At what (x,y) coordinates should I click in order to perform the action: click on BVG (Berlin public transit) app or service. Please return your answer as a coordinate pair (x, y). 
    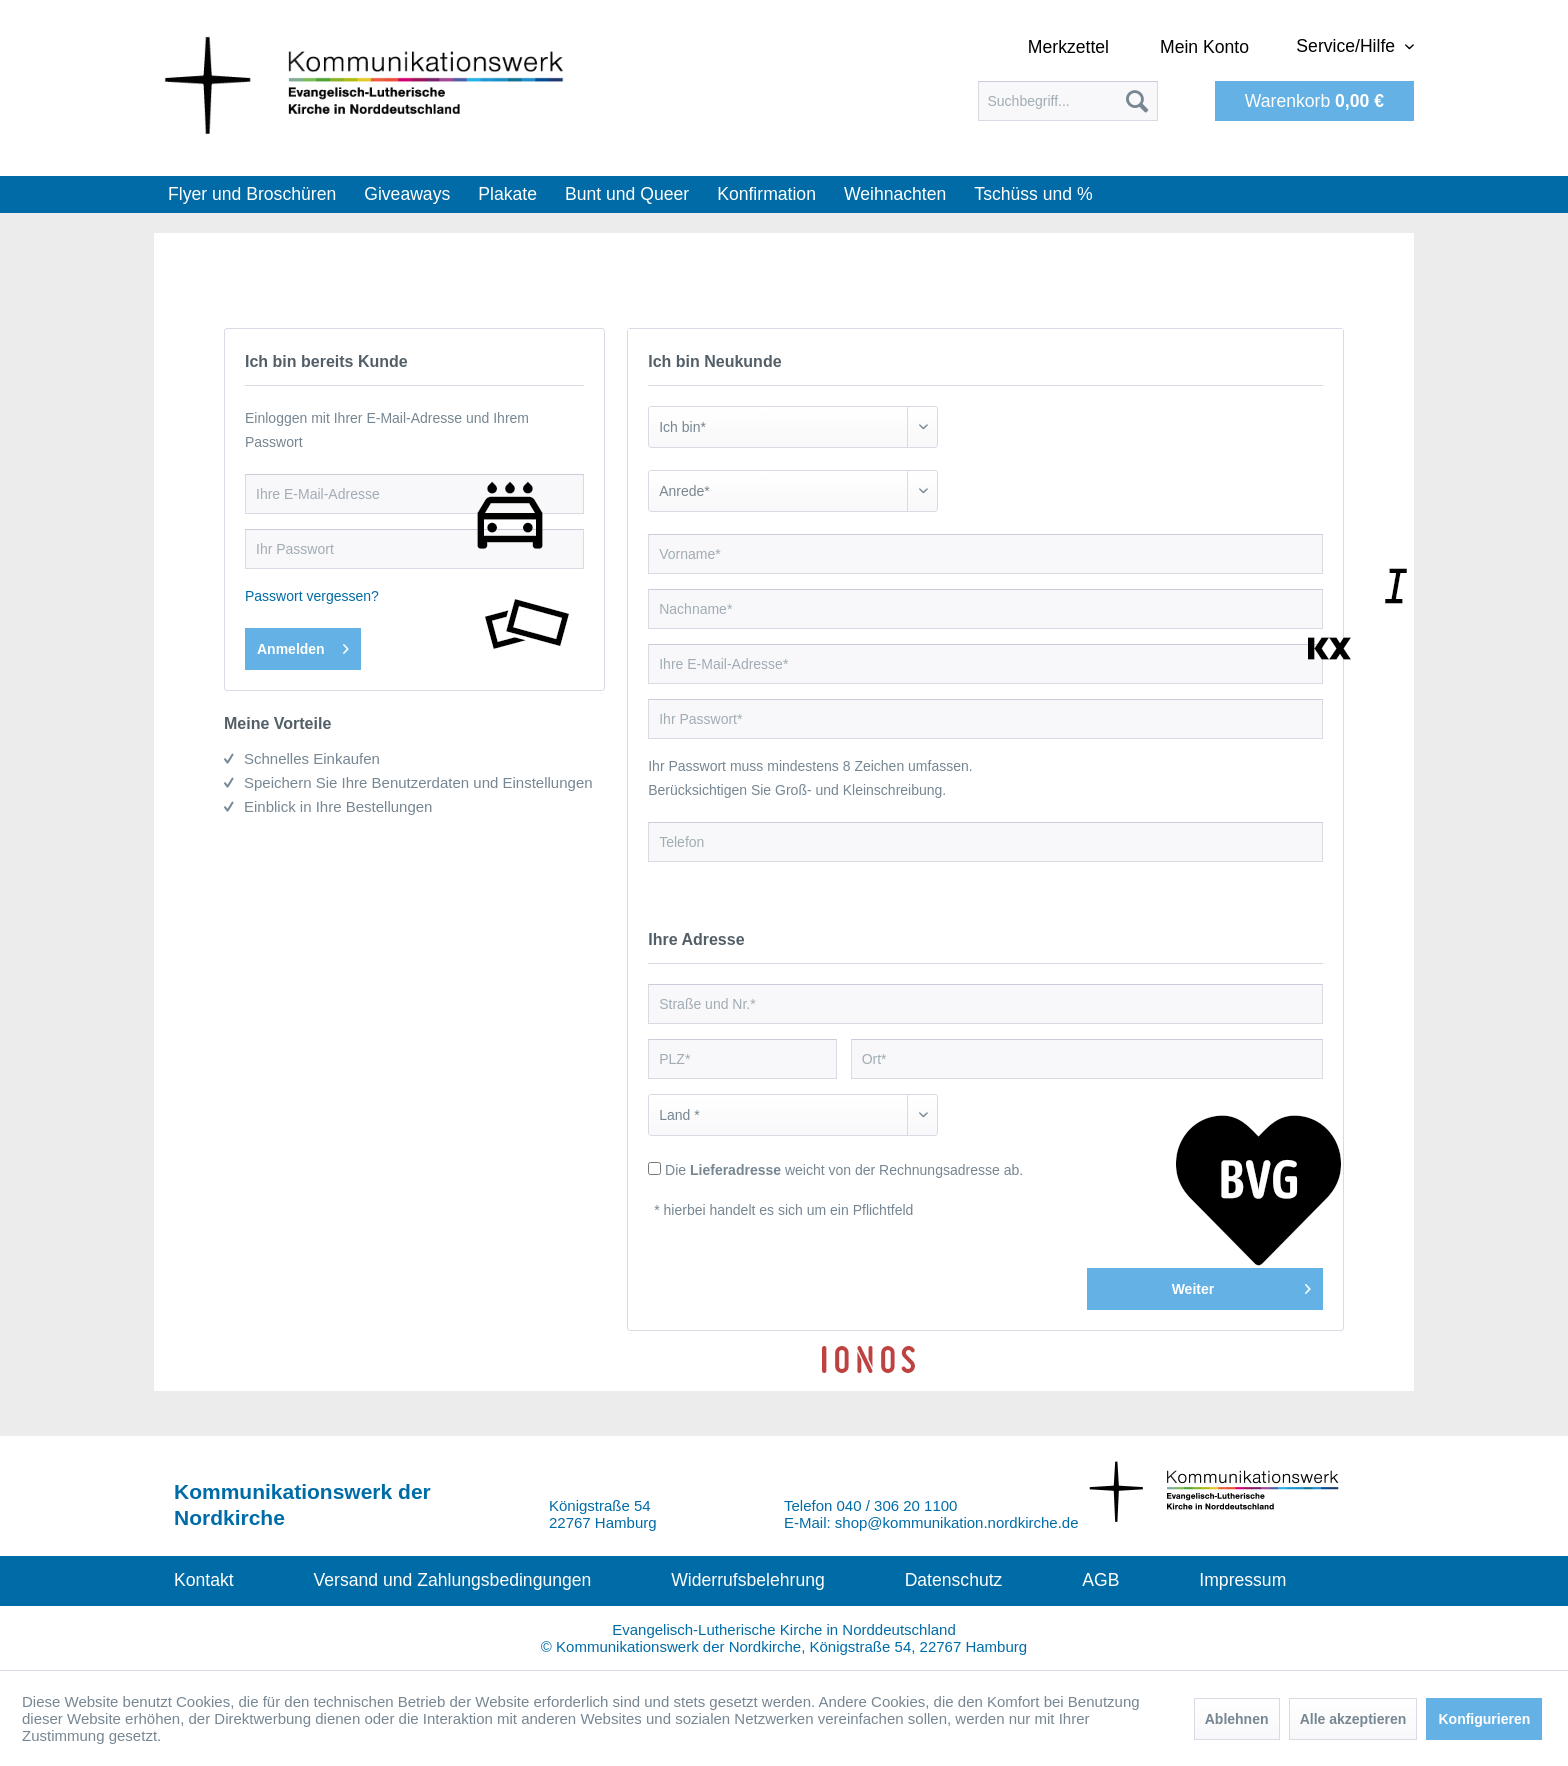
    Looking at the image, I should click on (1258, 1190).